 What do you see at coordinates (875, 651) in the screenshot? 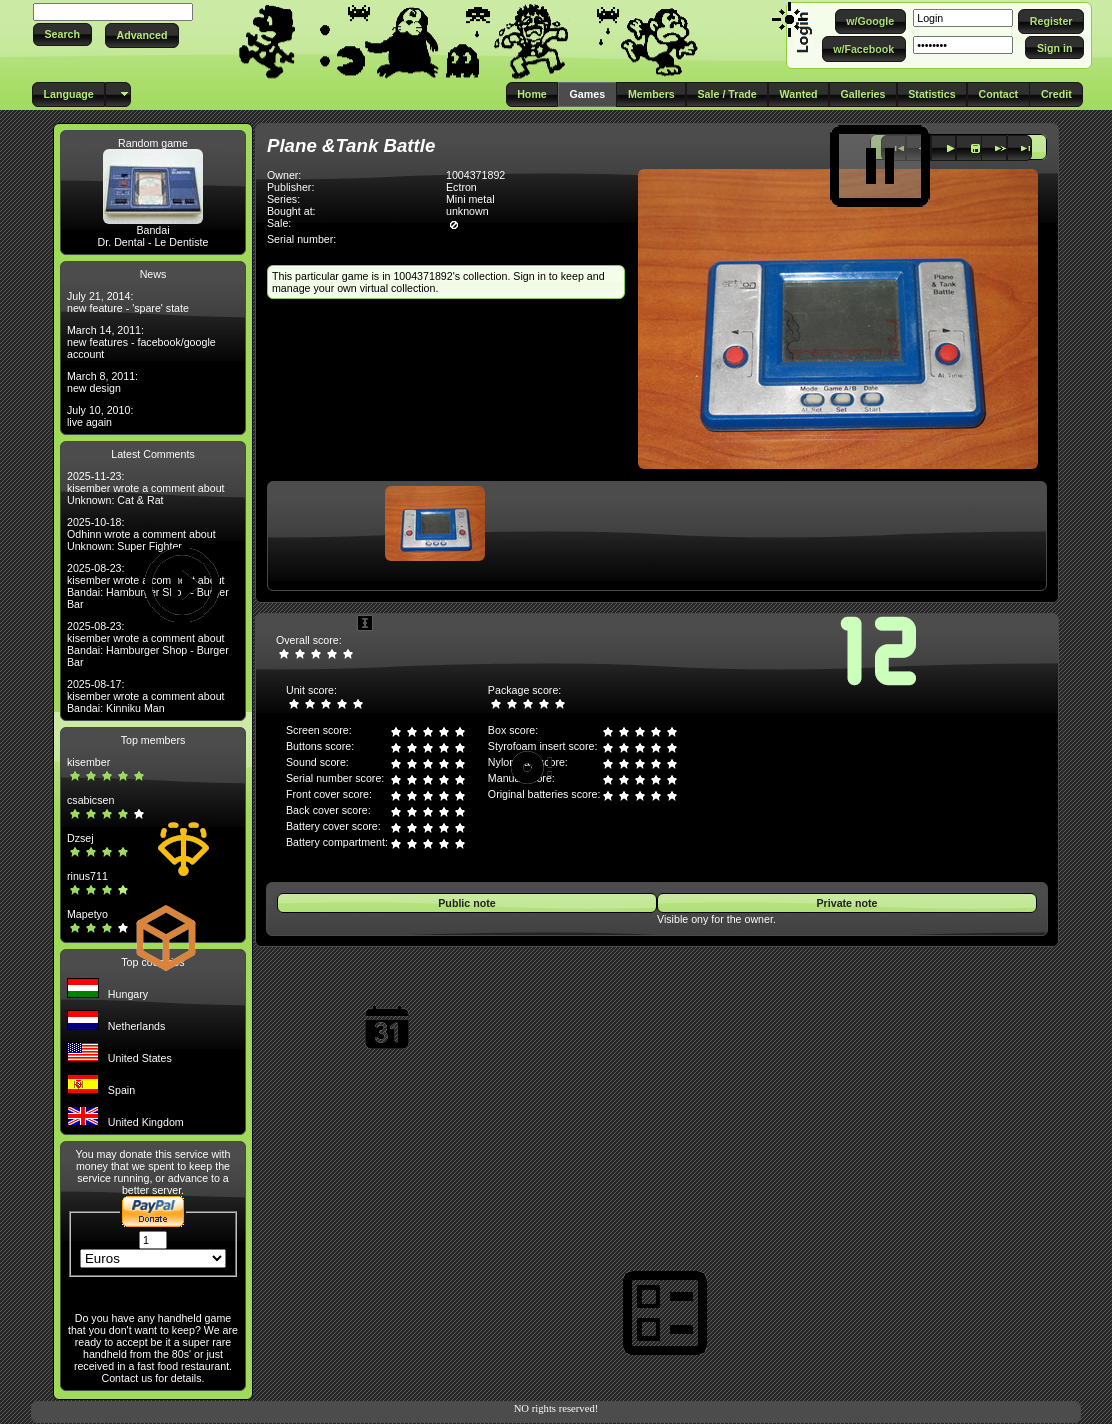
I see `indicates item count or quantity of 12` at bounding box center [875, 651].